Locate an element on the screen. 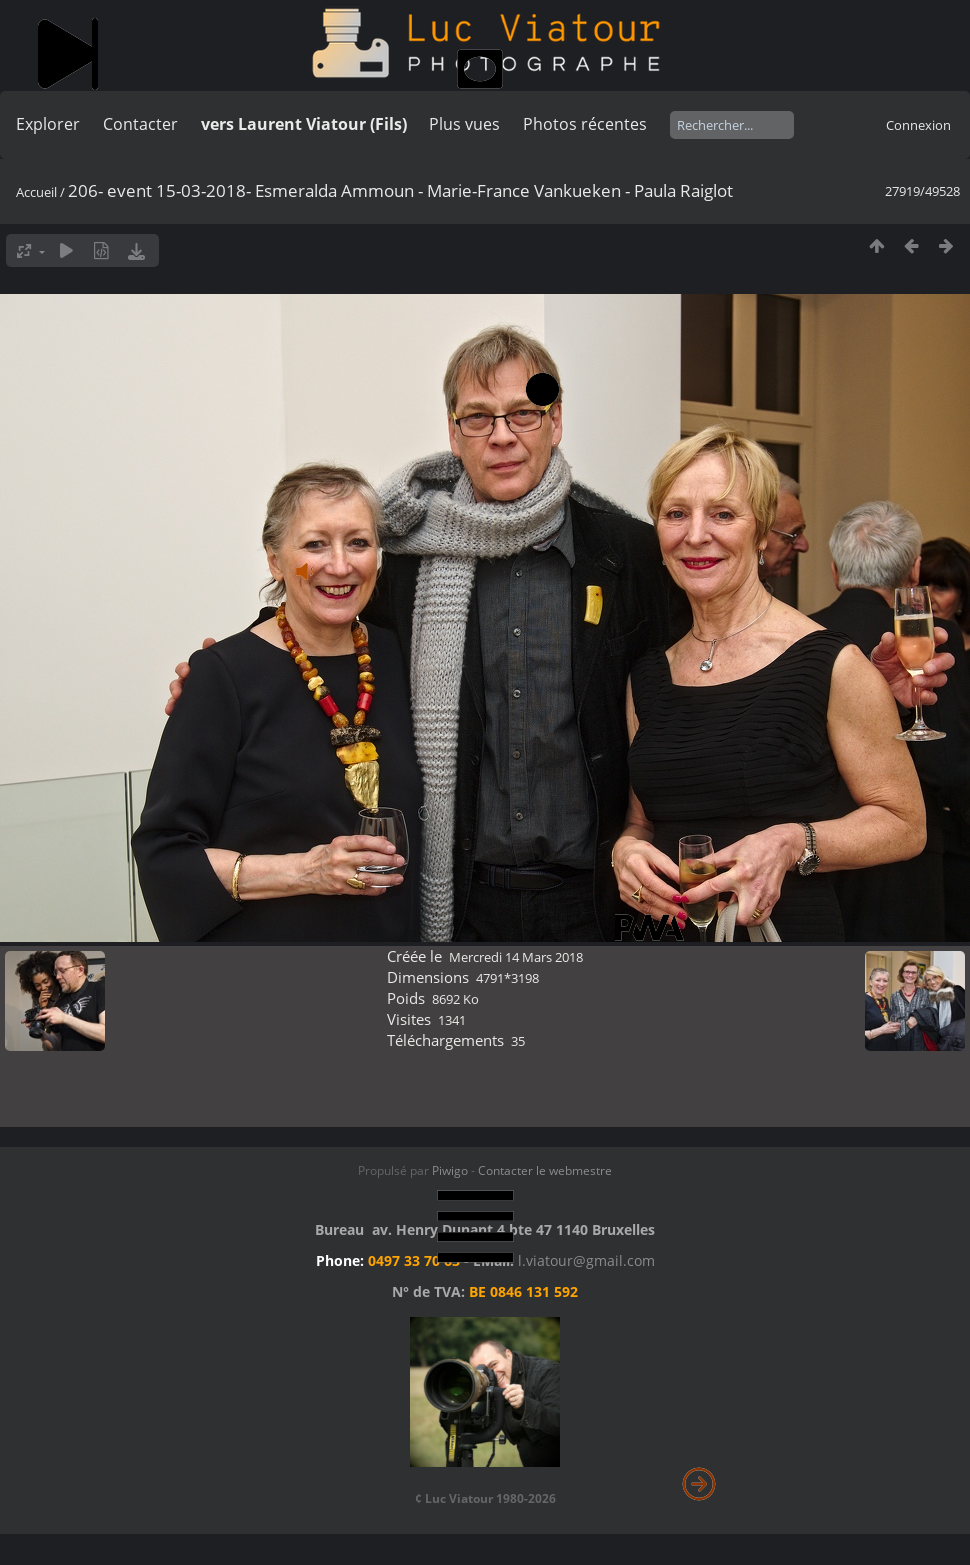 This screenshot has width=970, height=1565. progressive web app logo is located at coordinates (649, 927).